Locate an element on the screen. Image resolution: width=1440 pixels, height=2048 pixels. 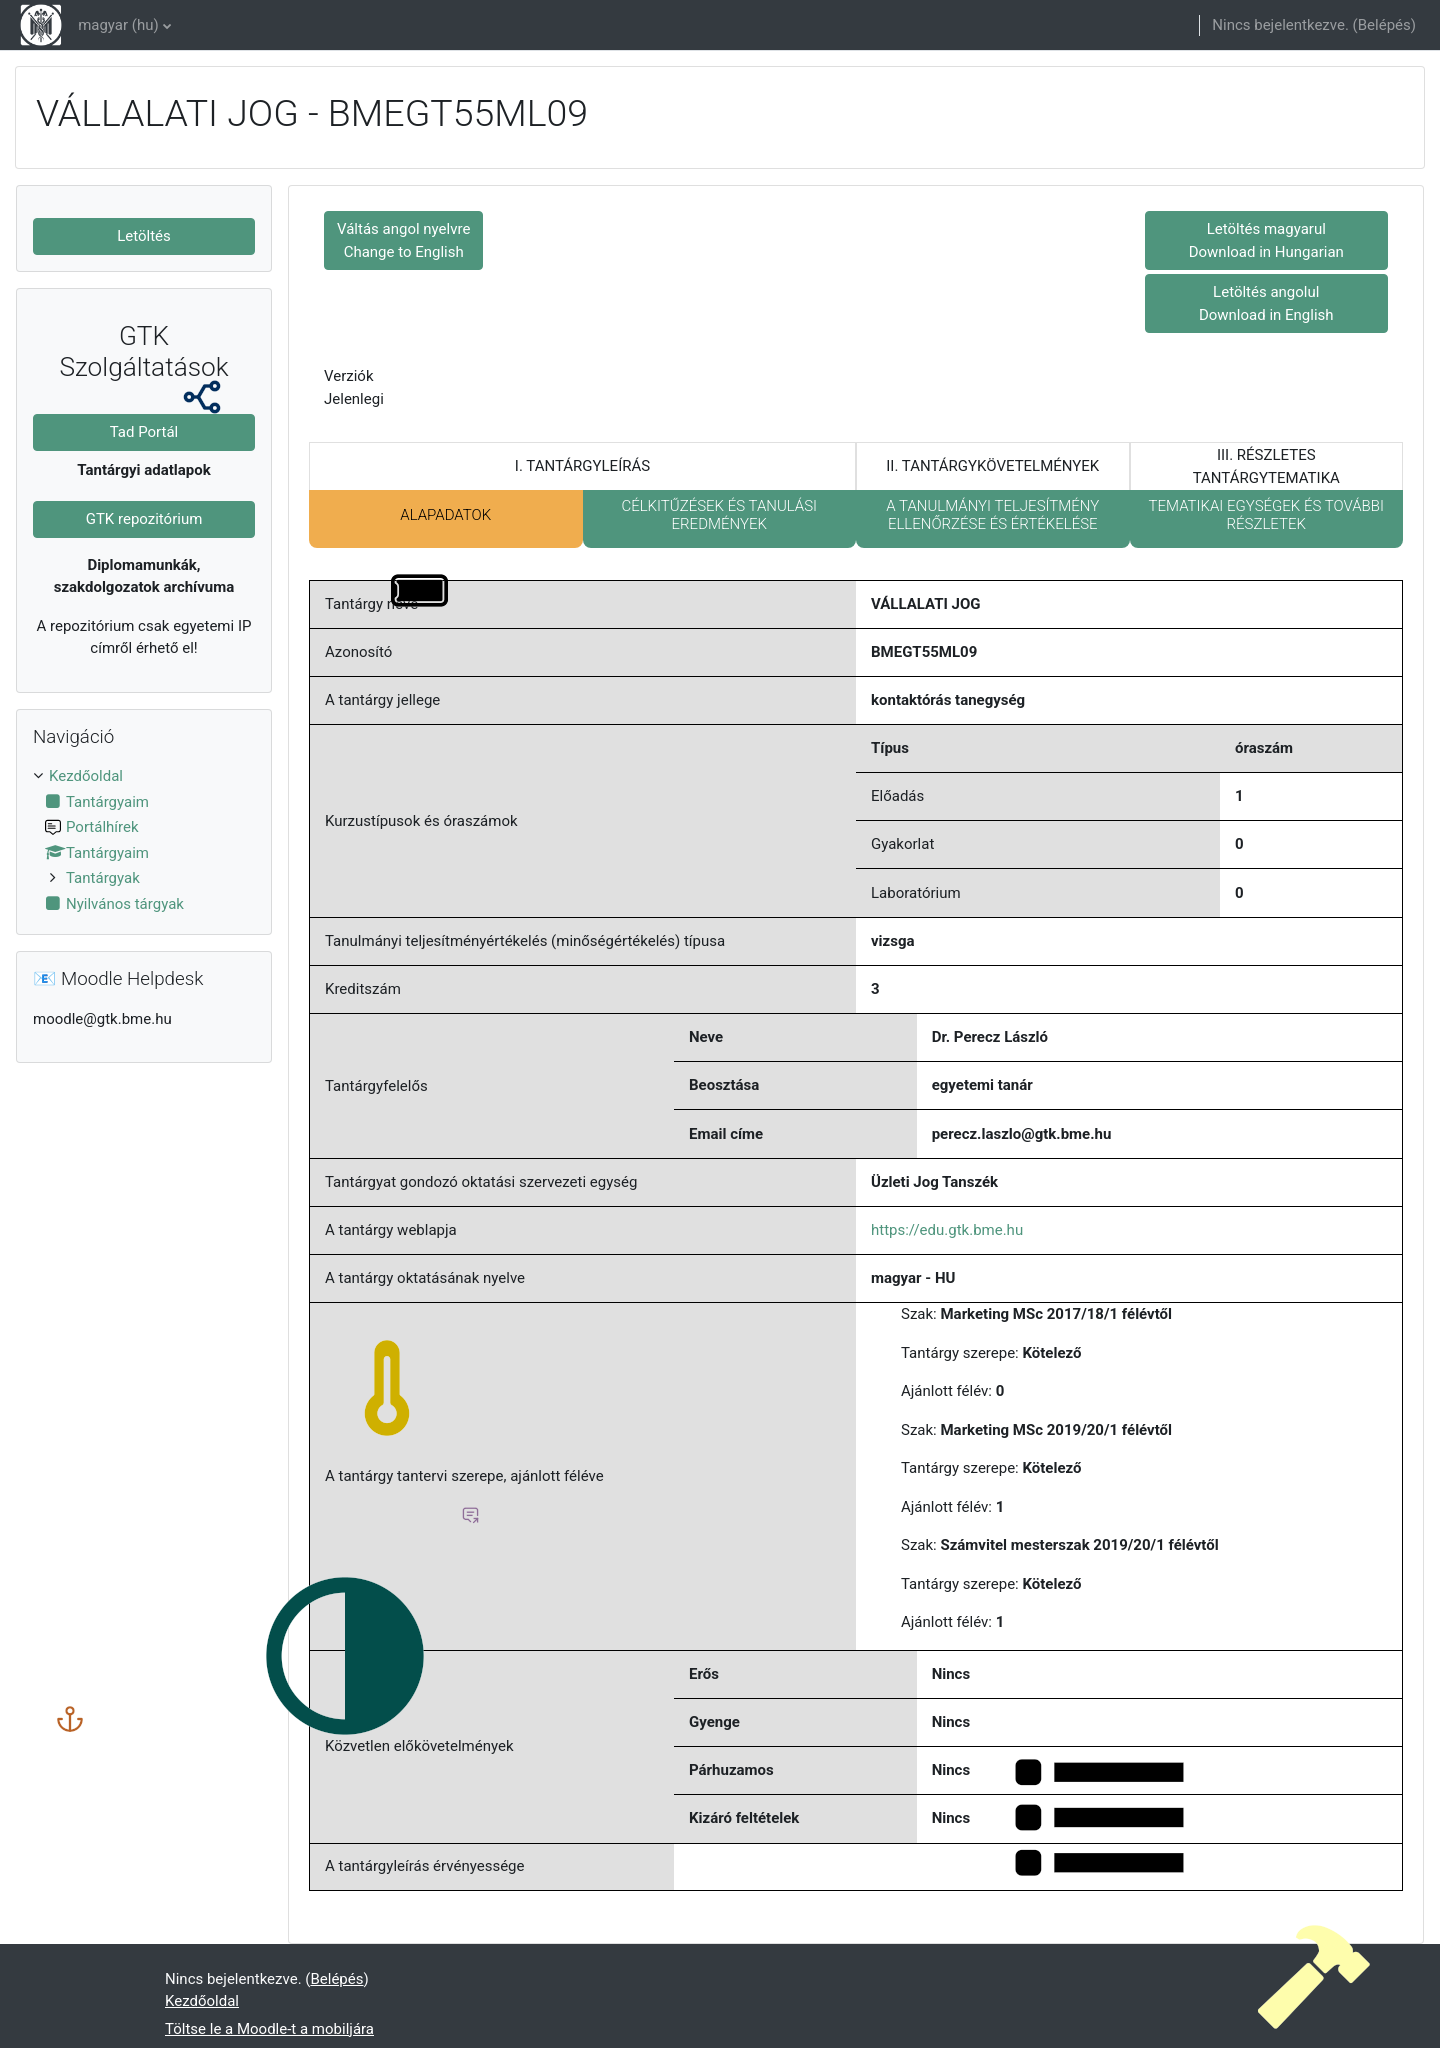
adjust display contrast settings is located at coordinates (345, 1656).